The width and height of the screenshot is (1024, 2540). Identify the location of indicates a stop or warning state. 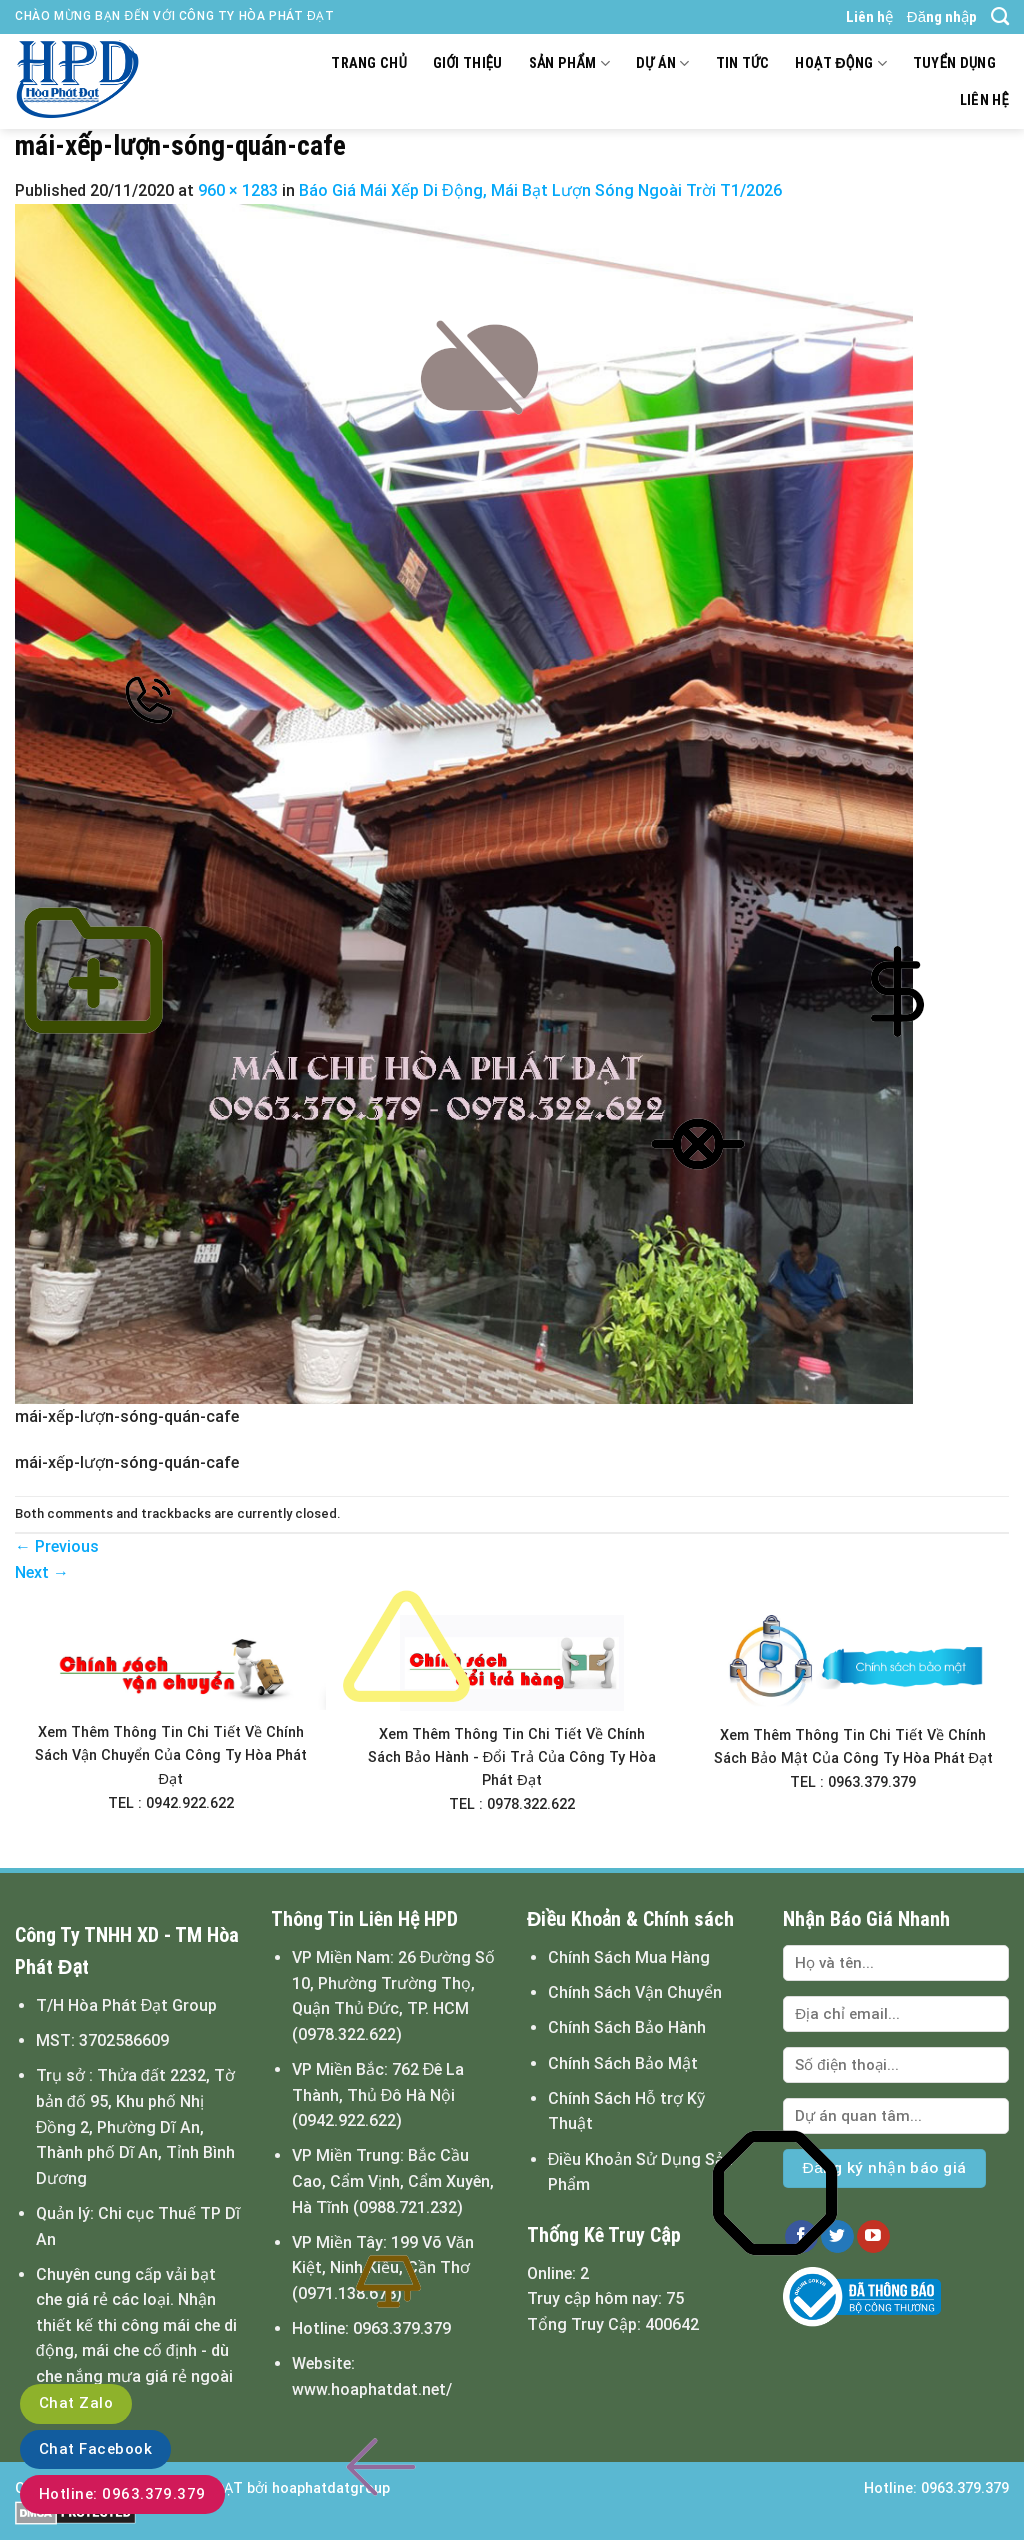
(775, 2193).